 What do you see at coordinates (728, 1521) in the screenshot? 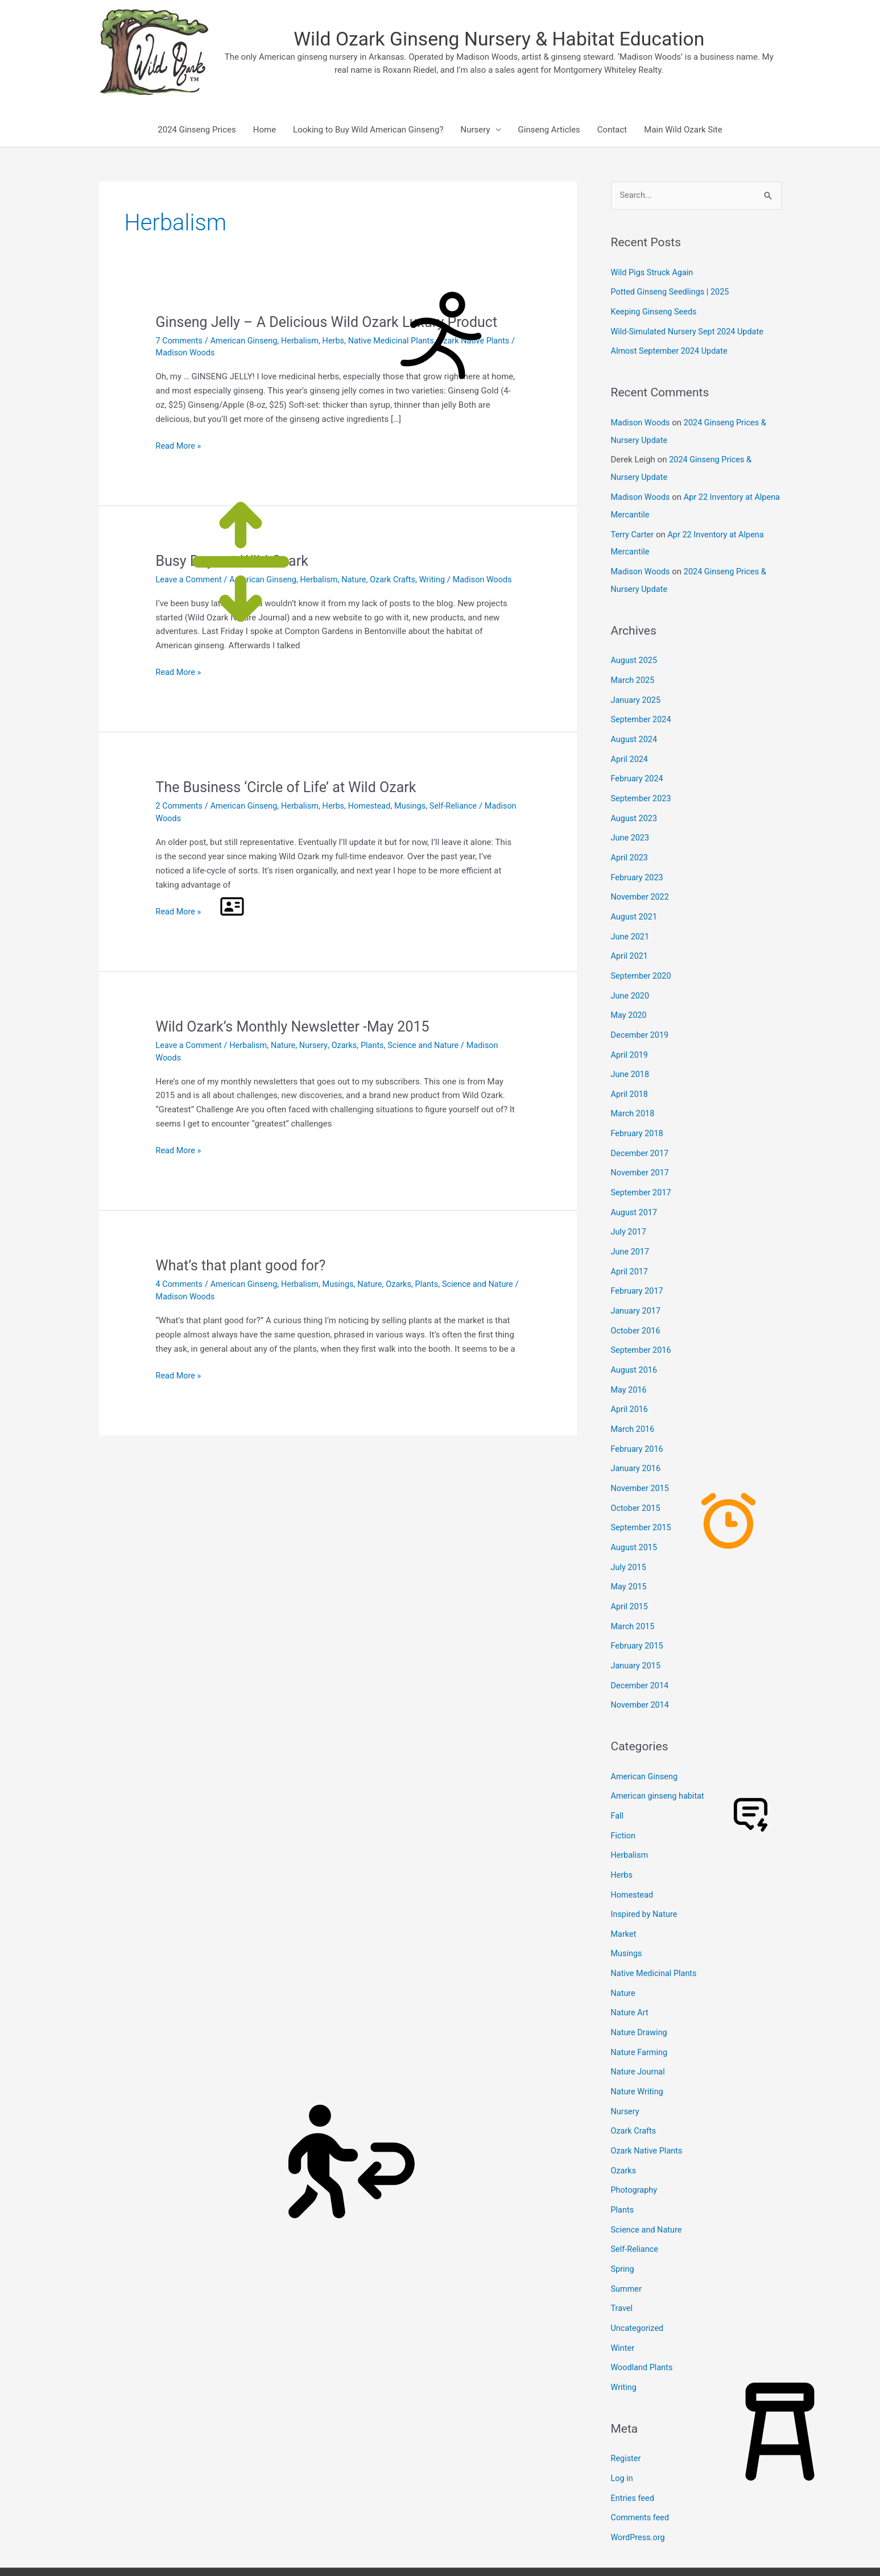
I see `set or view alarms` at bounding box center [728, 1521].